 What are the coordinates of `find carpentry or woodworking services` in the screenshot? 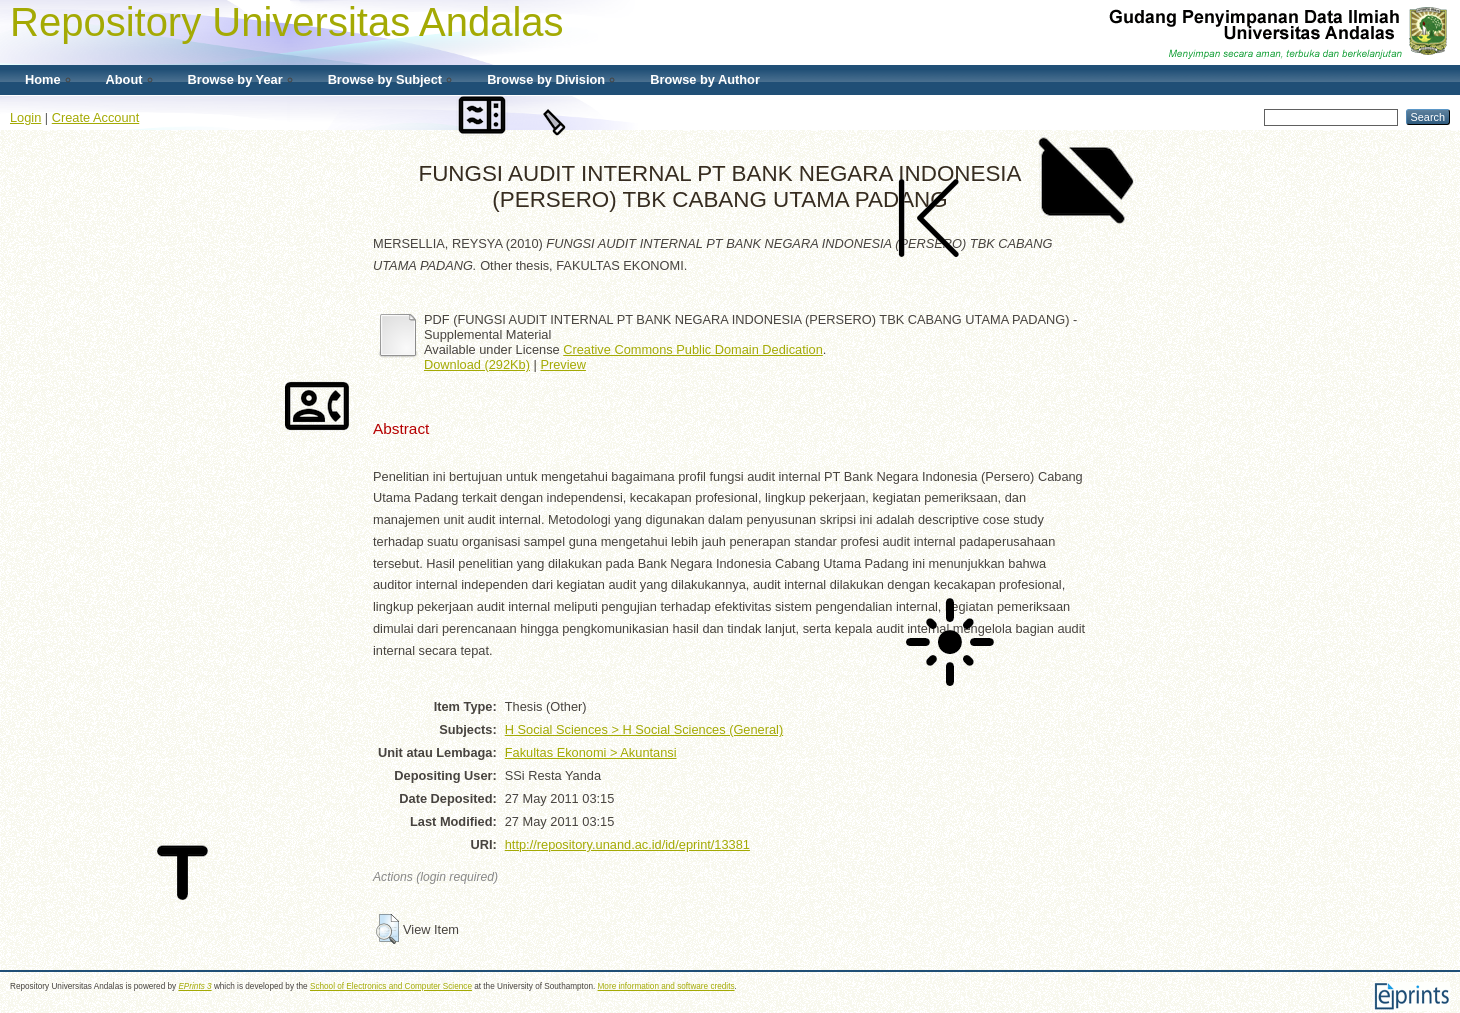 It's located at (554, 122).